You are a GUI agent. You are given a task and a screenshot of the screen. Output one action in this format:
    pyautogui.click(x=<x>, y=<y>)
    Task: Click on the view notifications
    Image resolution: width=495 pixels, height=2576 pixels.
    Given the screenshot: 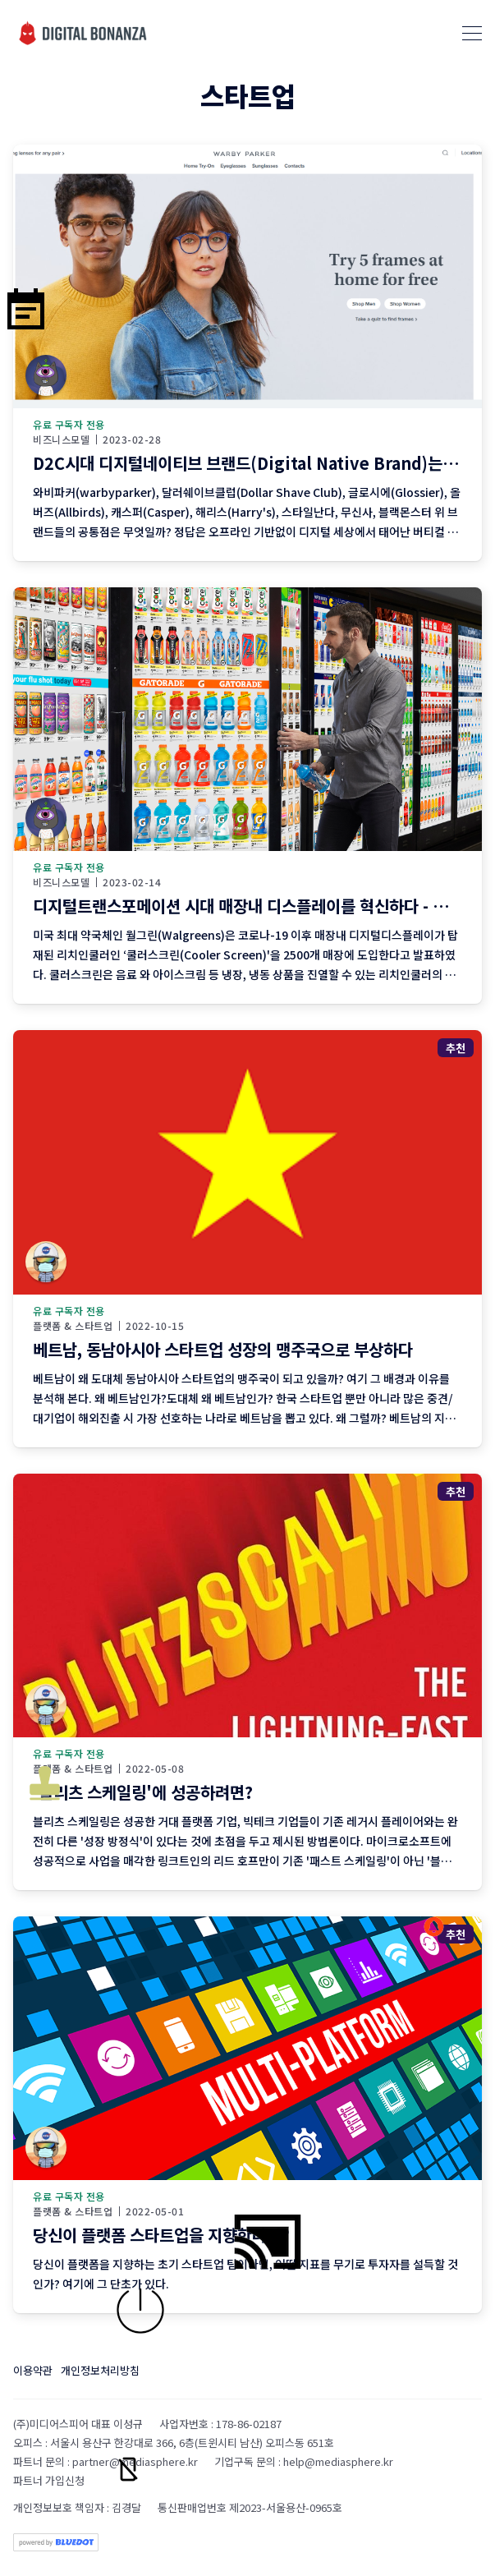 What is the action you would take?
    pyautogui.click(x=433, y=1926)
    